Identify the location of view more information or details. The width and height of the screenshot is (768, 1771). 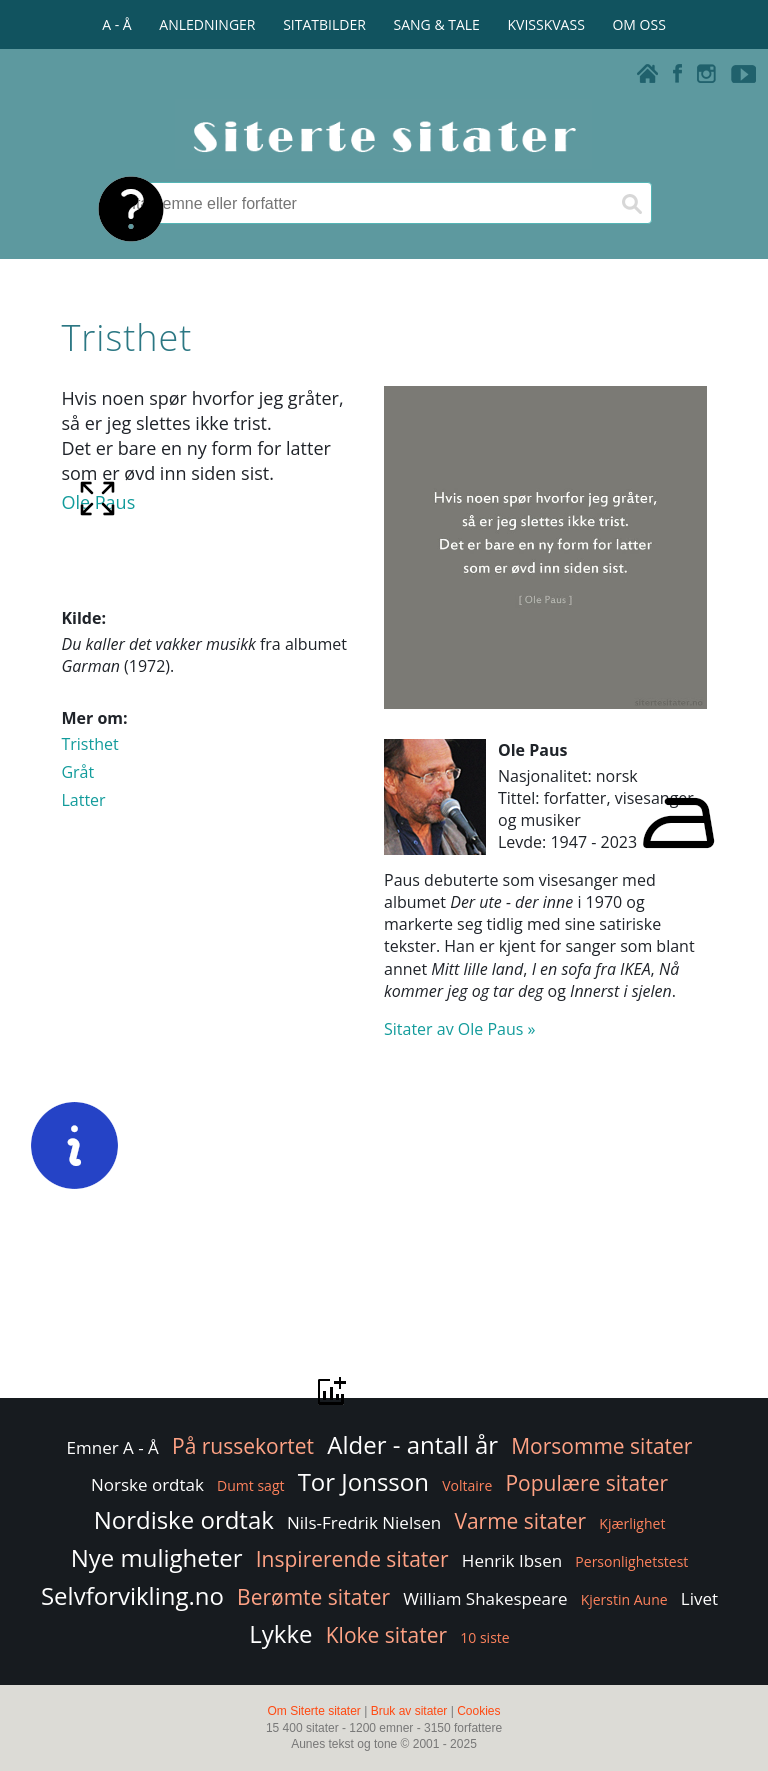
(74, 1145).